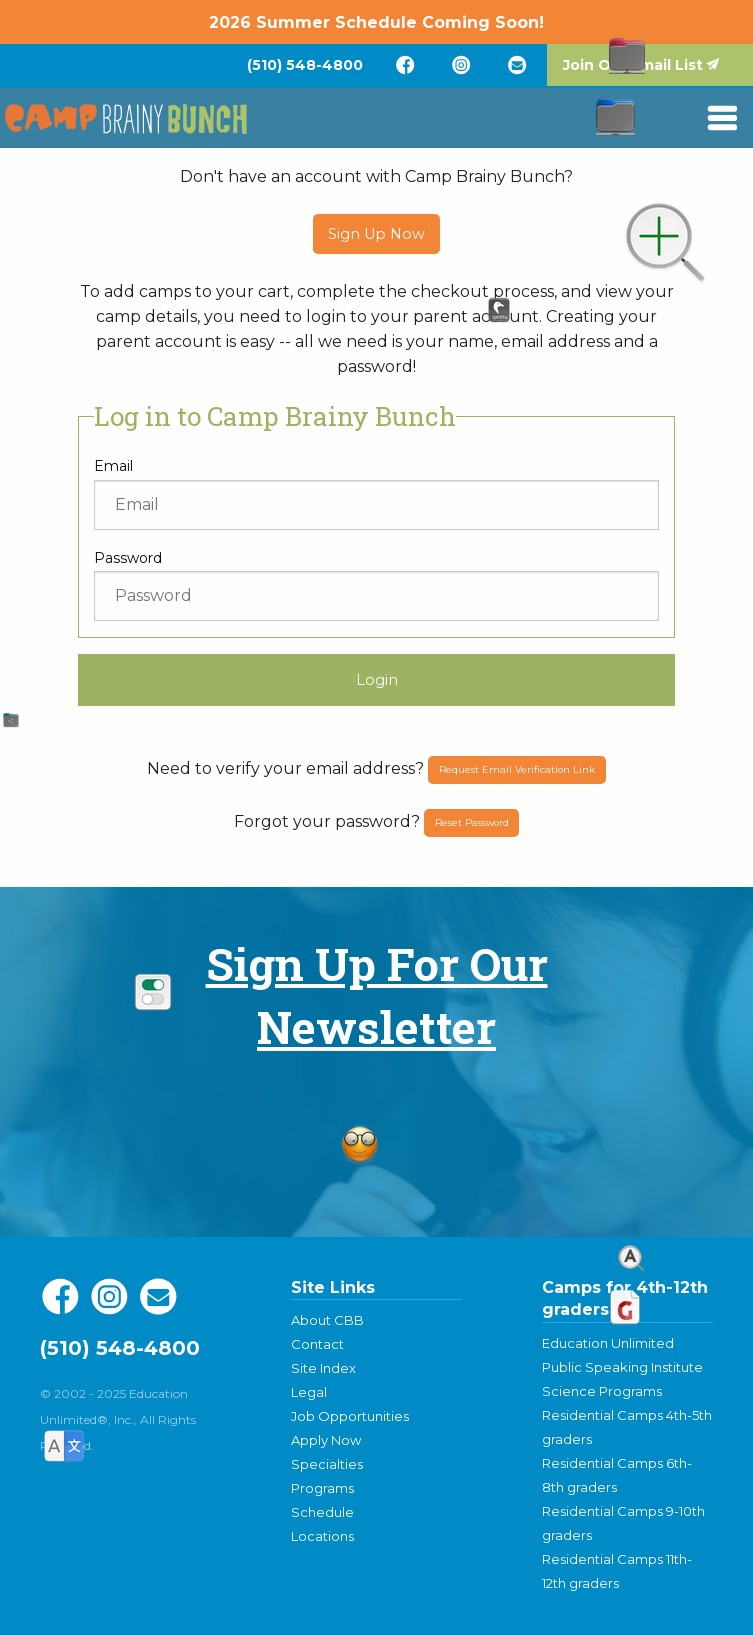  I want to click on open gnome tweaks to customize desktop settings, so click(153, 992).